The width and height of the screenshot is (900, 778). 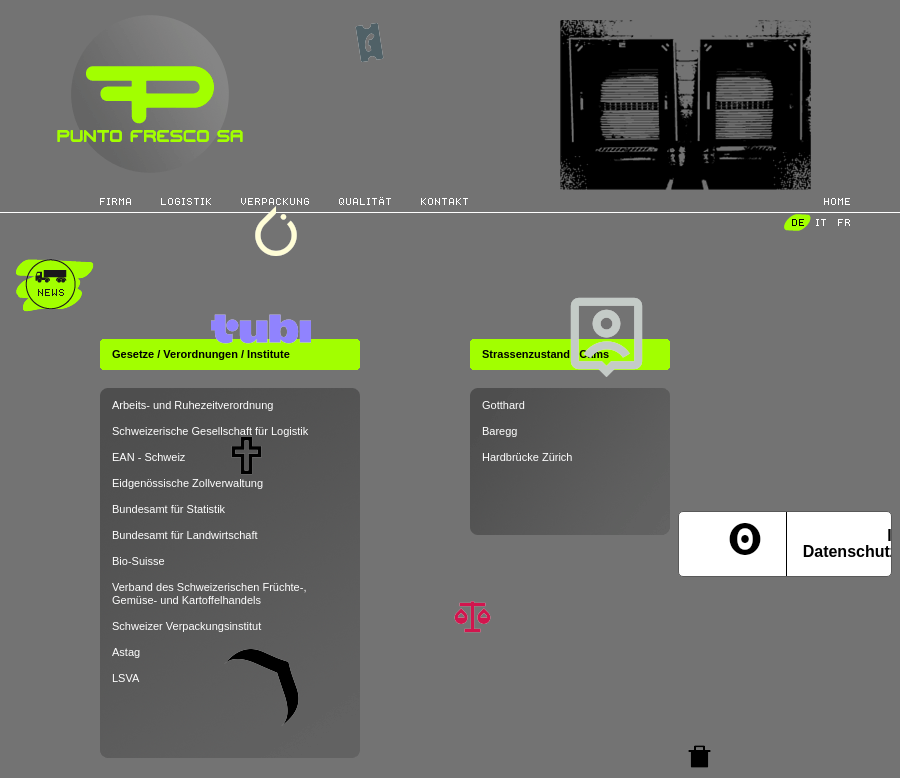 What do you see at coordinates (369, 42) in the screenshot?
I see `open the Allociné app for movie listings and reviews` at bounding box center [369, 42].